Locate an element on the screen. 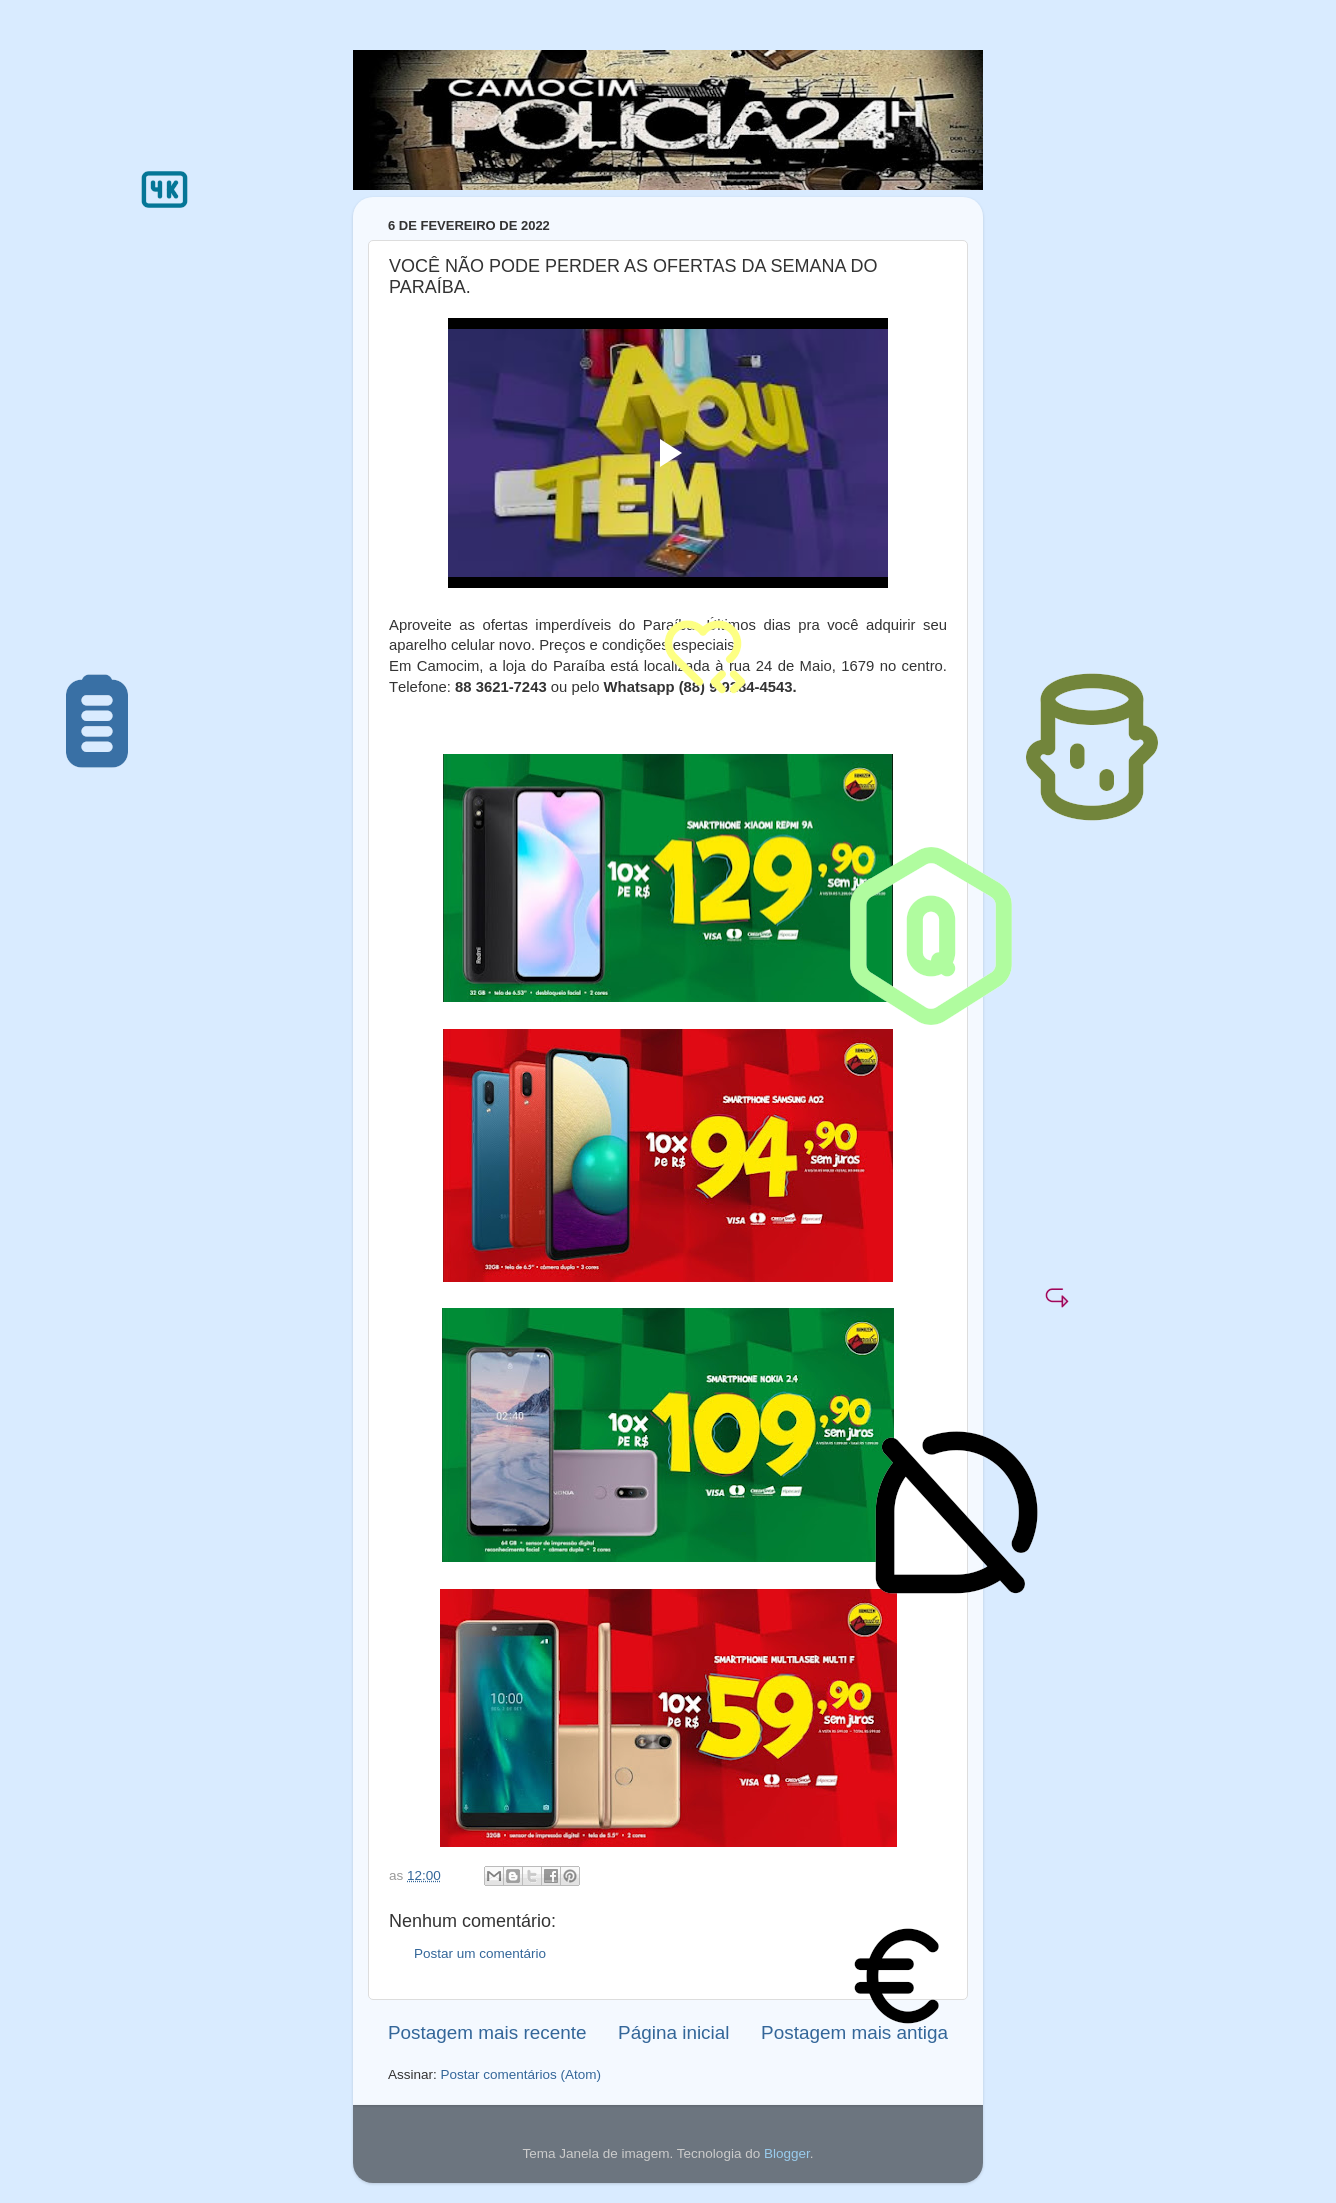 The image size is (1336, 2203). favorite or like a code snippet is located at coordinates (703, 655).